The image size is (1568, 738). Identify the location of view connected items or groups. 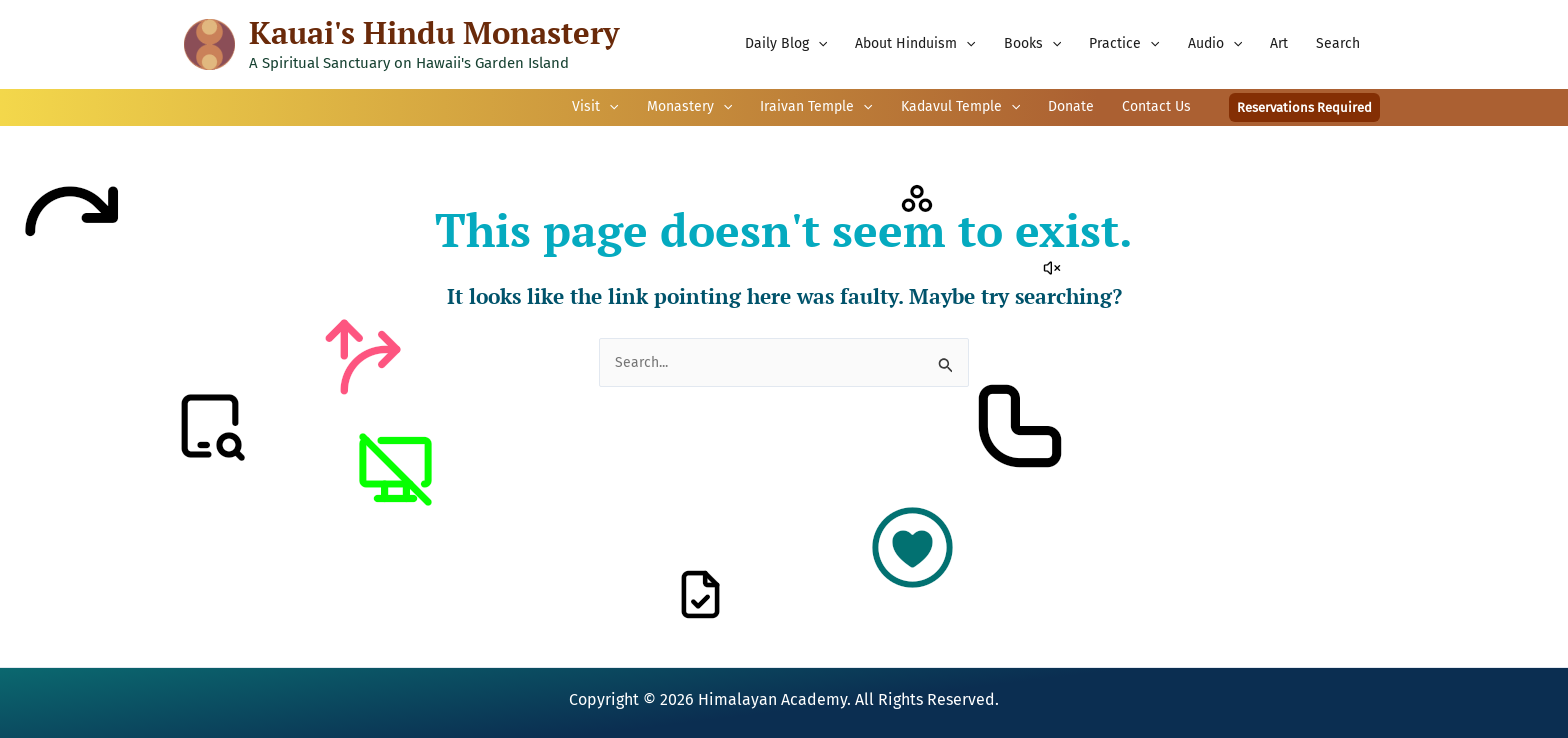
(917, 199).